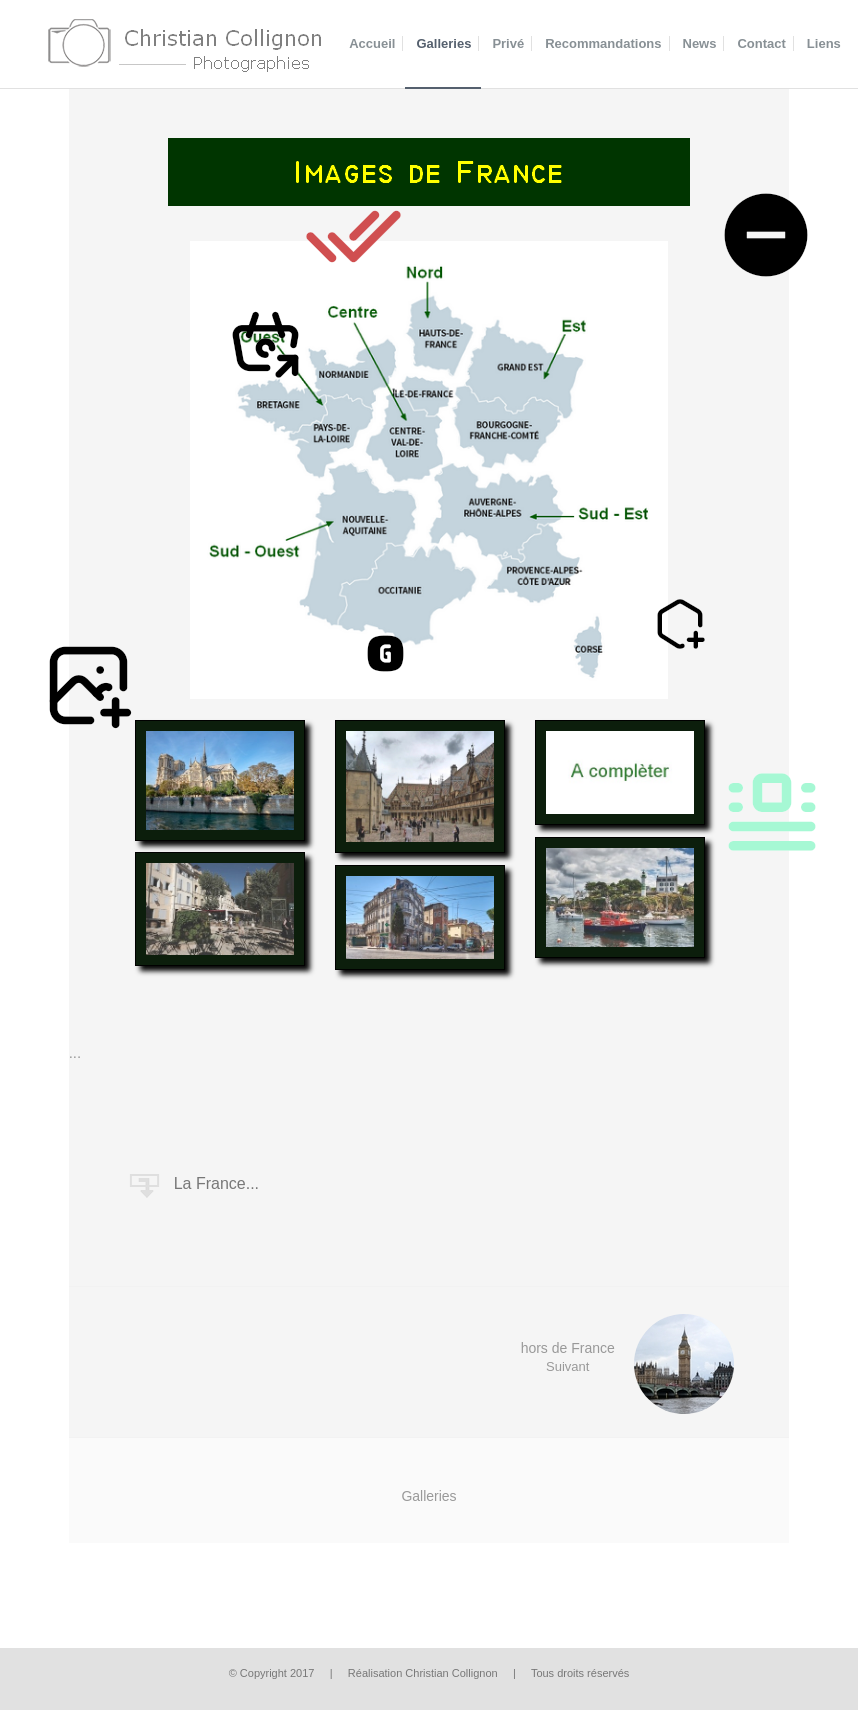 The width and height of the screenshot is (858, 1710). I want to click on remove an item from a list, so click(766, 235).